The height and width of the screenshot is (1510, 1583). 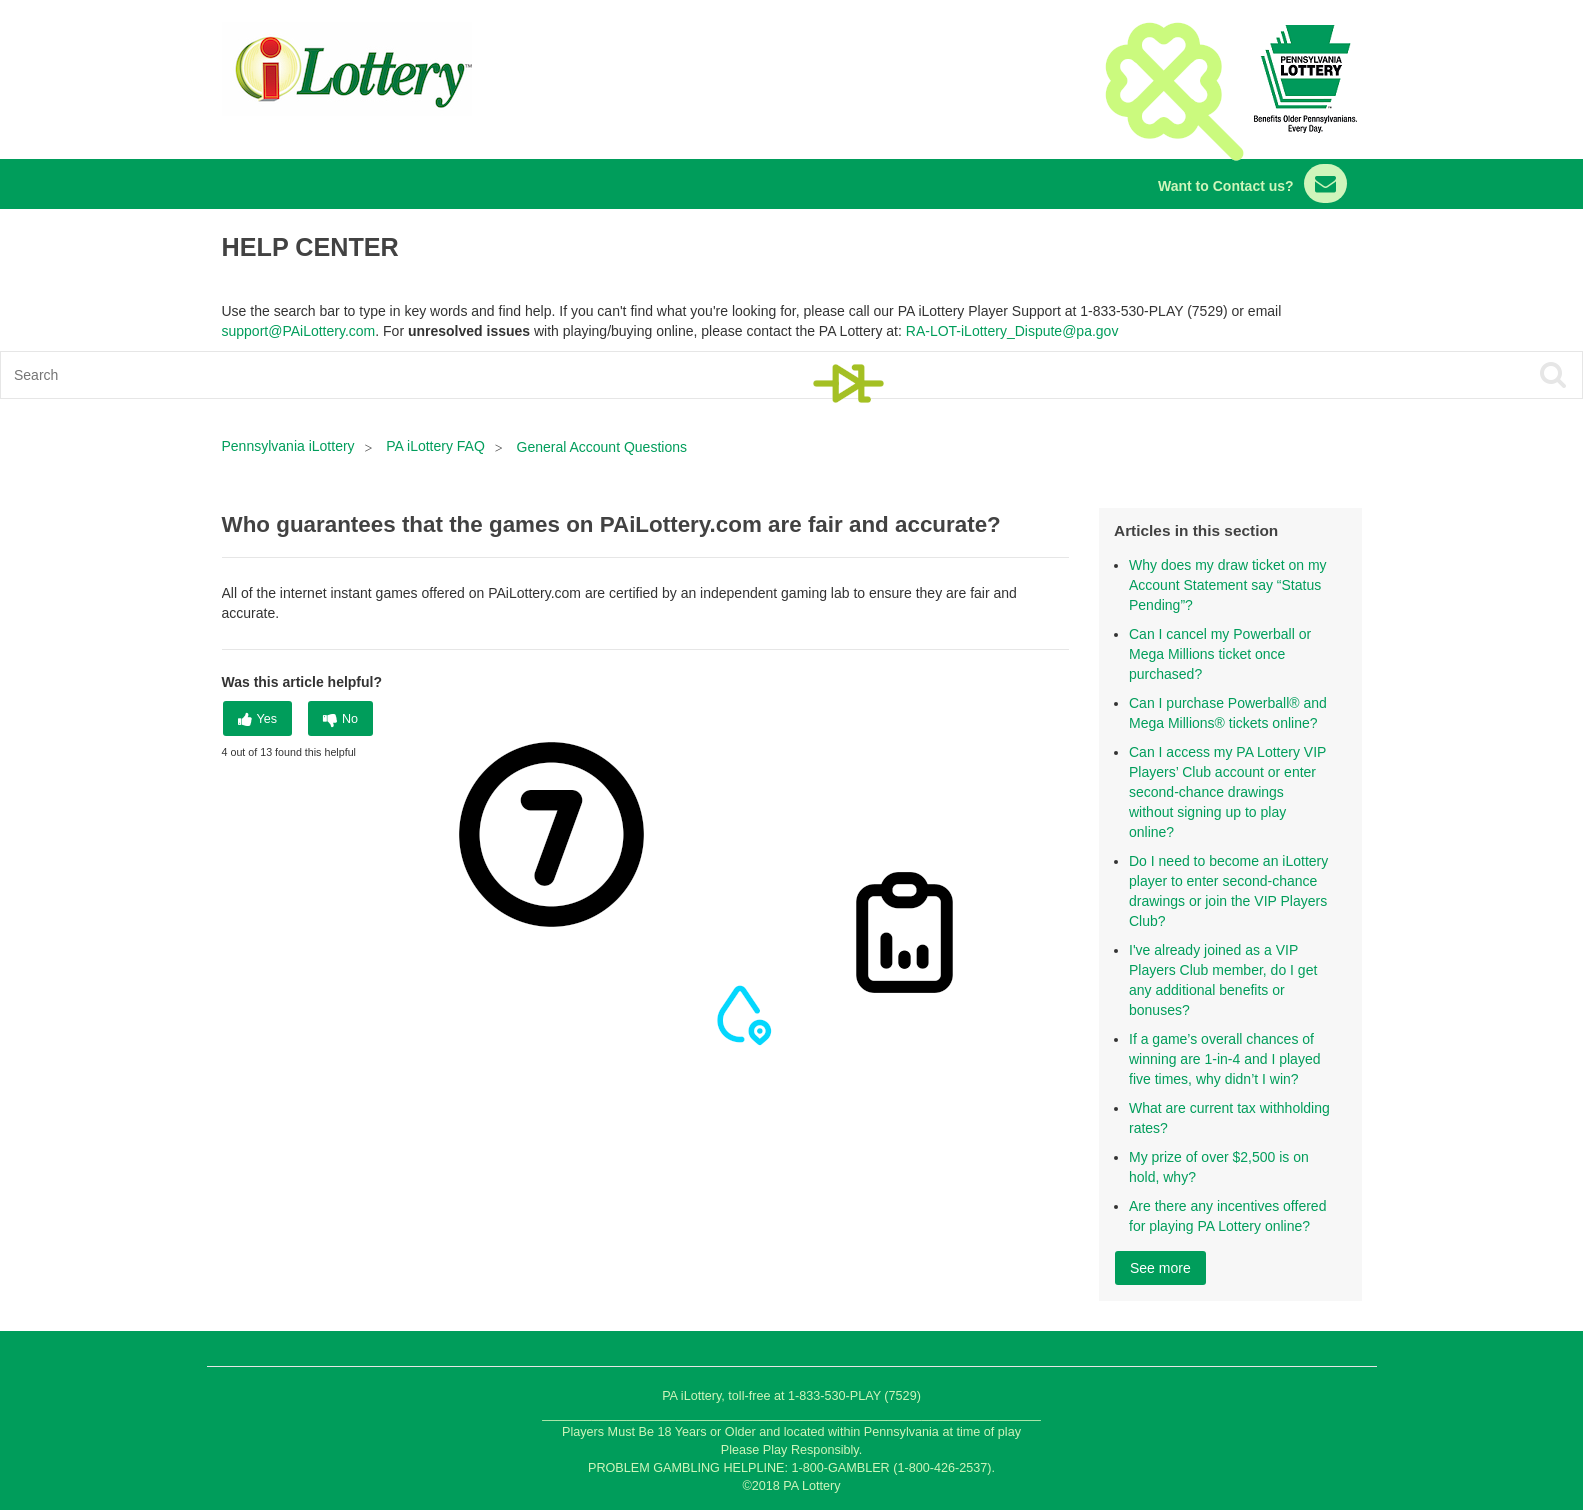 What do you see at coordinates (904, 932) in the screenshot?
I see `view clipboard with data or statistics` at bounding box center [904, 932].